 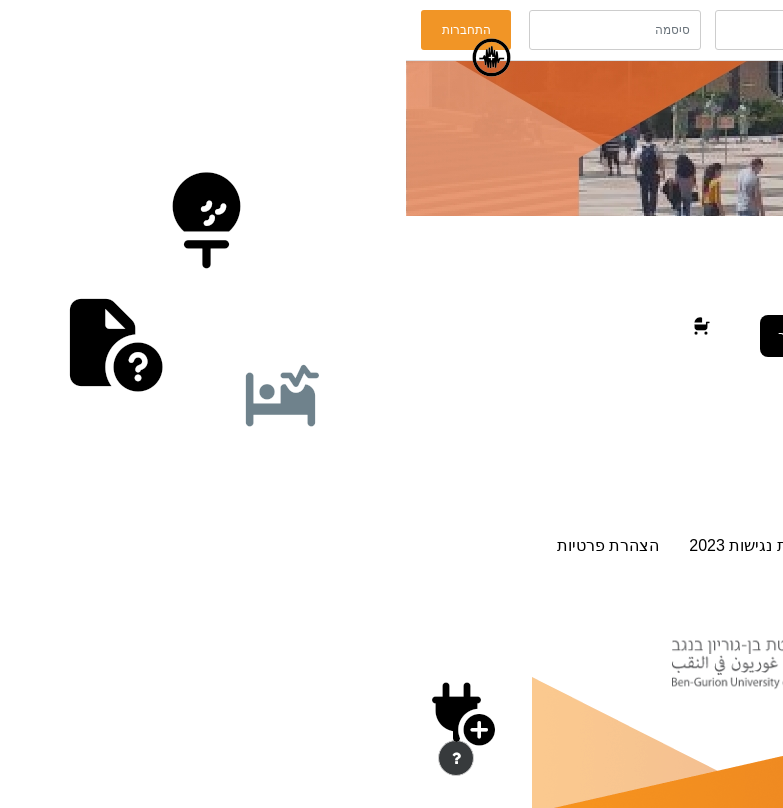 I want to click on access golf or sports-related features, so click(x=206, y=217).